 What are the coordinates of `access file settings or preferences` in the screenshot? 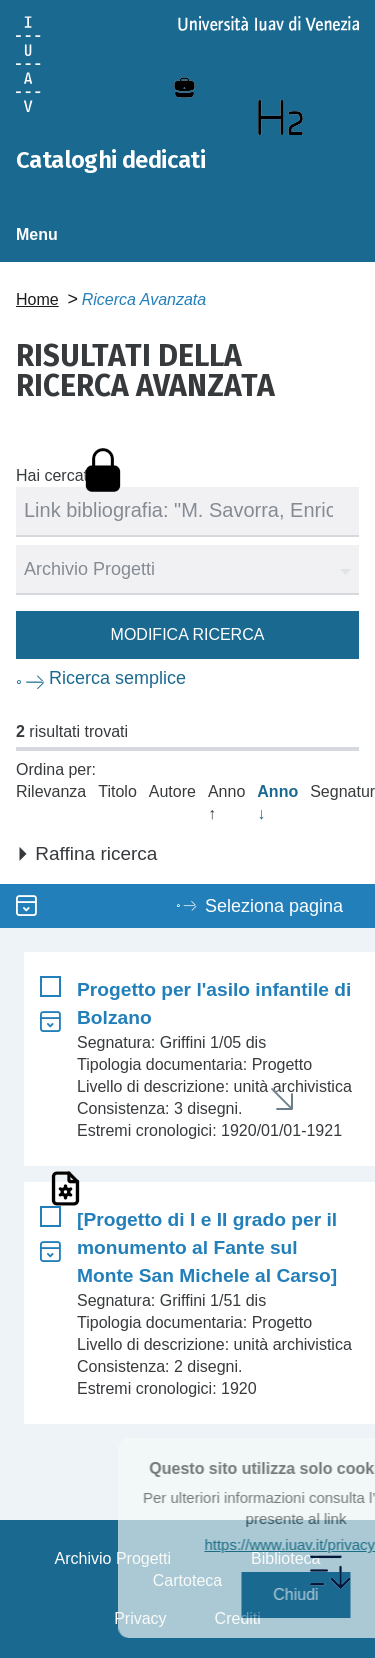 It's located at (65, 1188).